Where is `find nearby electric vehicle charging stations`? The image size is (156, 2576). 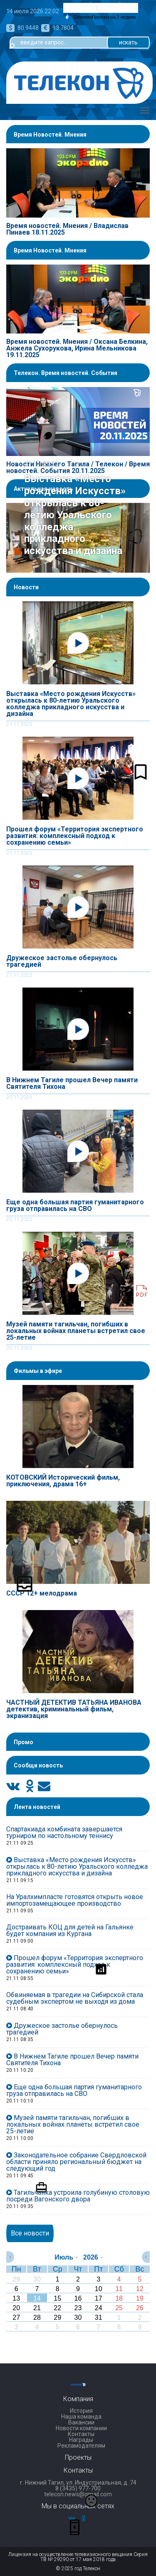 find nearby electric vehicle charging stations is located at coordinates (74, 2527).